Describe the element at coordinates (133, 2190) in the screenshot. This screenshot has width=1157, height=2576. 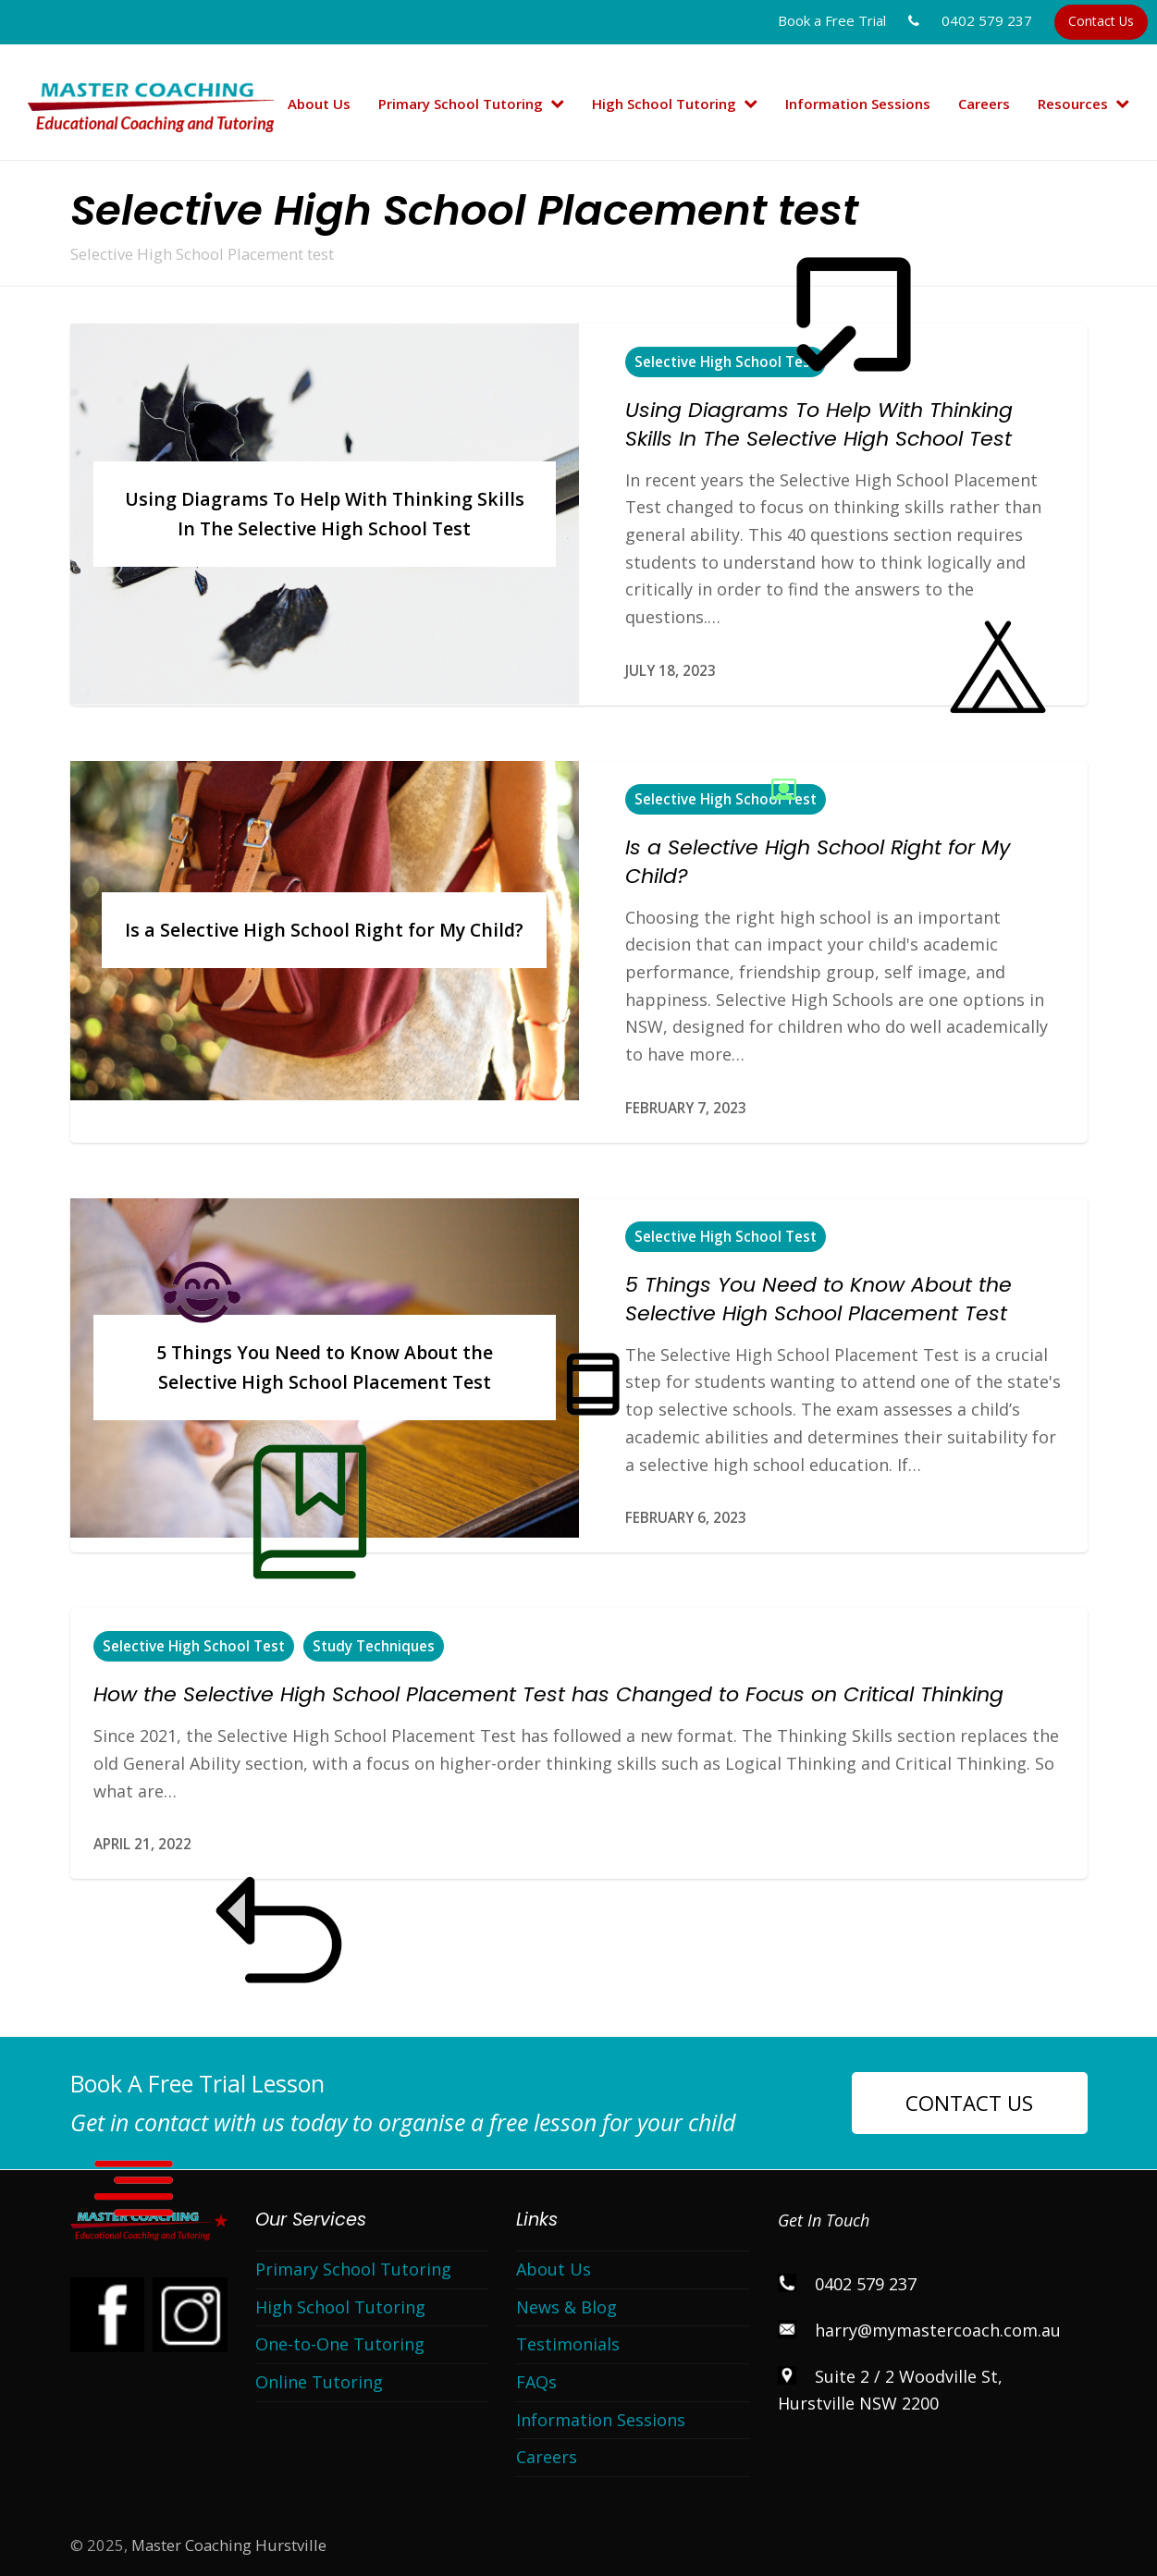
I see `align text to the right` at that location.